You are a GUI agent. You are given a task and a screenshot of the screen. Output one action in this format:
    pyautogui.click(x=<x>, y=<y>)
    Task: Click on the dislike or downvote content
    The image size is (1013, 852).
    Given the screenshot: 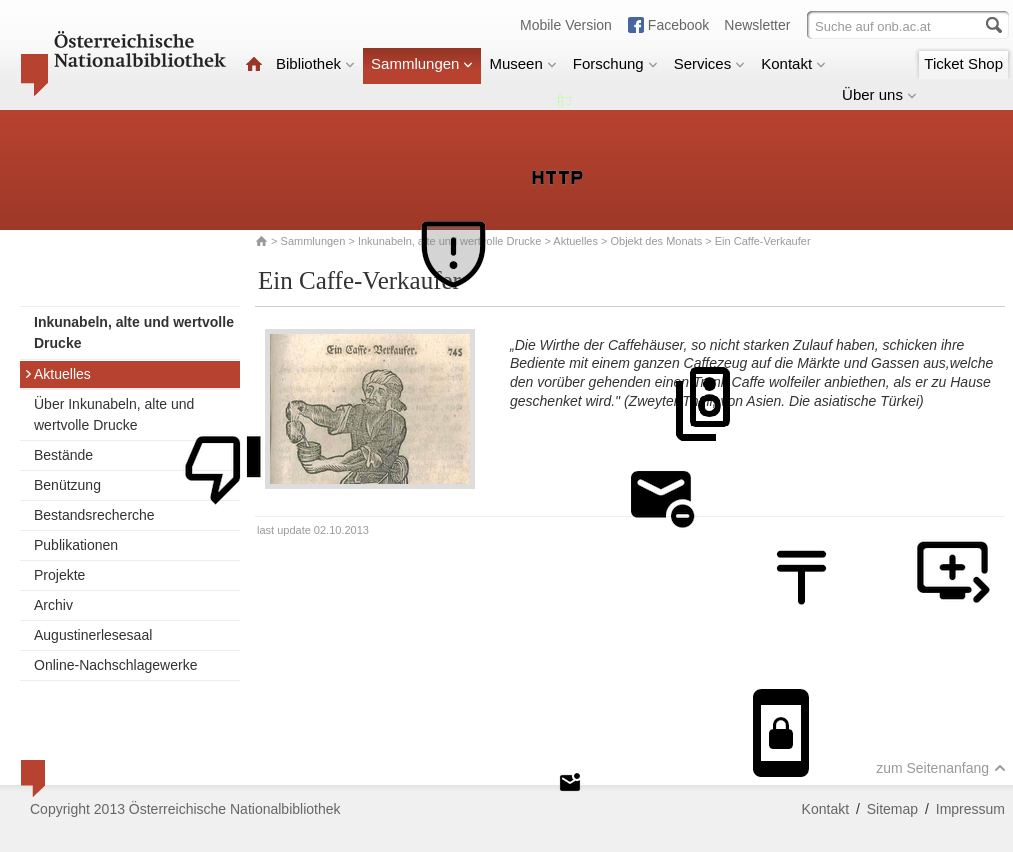 What is the action you would take?
    pyautogui.click(x=223, y=467)
    